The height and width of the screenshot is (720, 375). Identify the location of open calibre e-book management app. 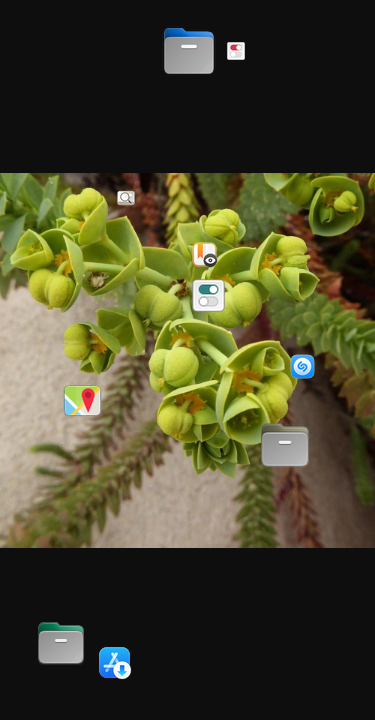
(204, 254).